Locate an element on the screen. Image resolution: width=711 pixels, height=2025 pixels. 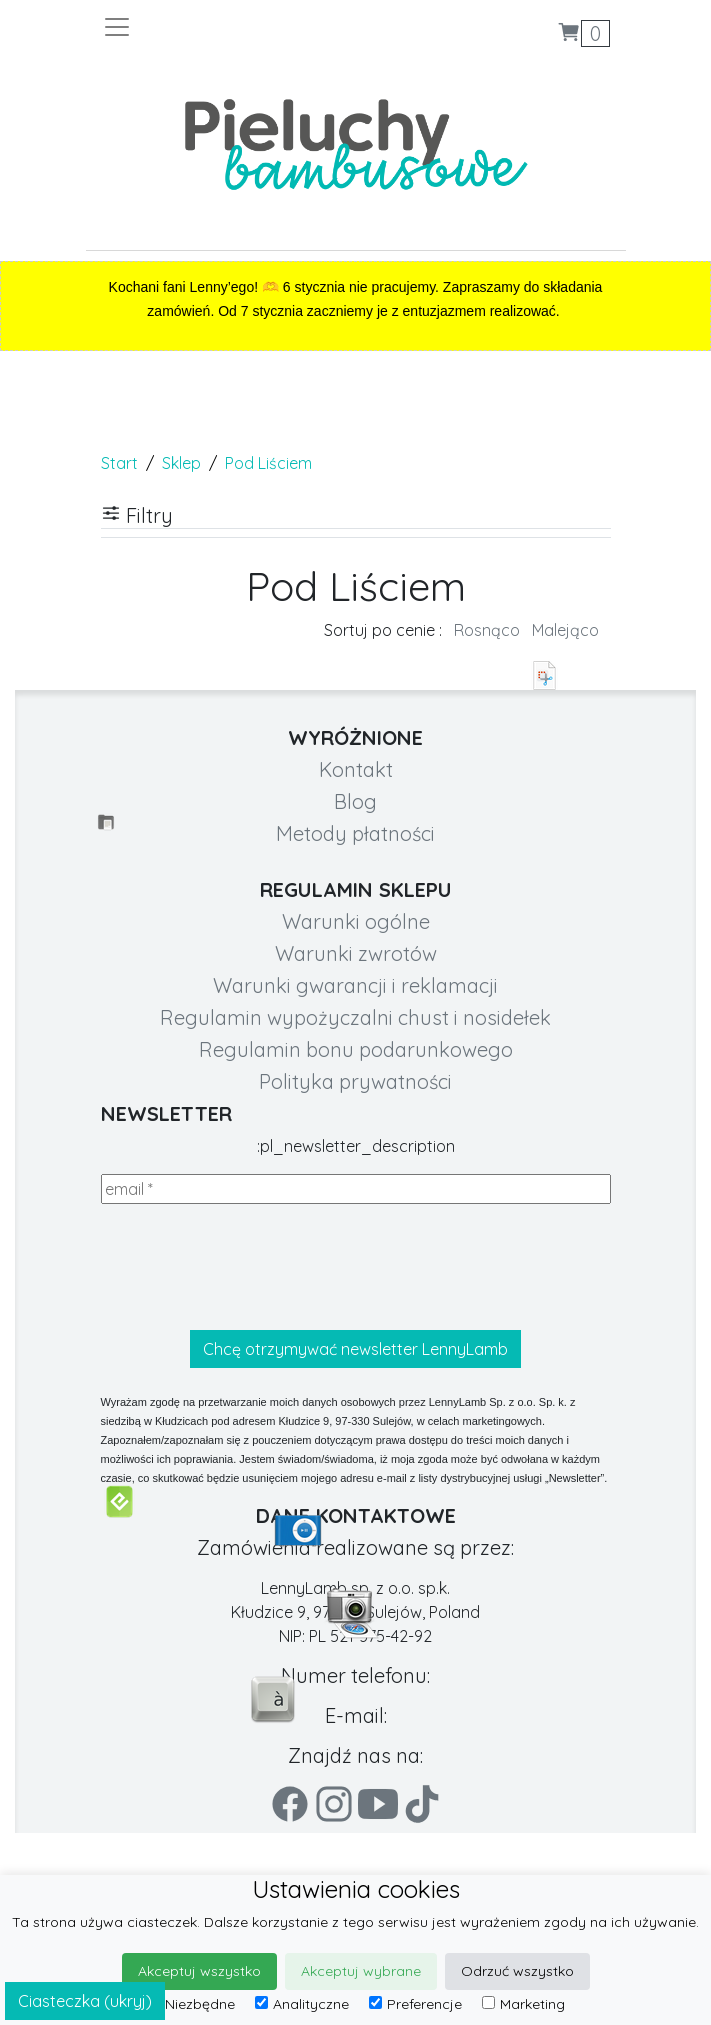
an epub ebook file is located at coordinates (119, 1501).